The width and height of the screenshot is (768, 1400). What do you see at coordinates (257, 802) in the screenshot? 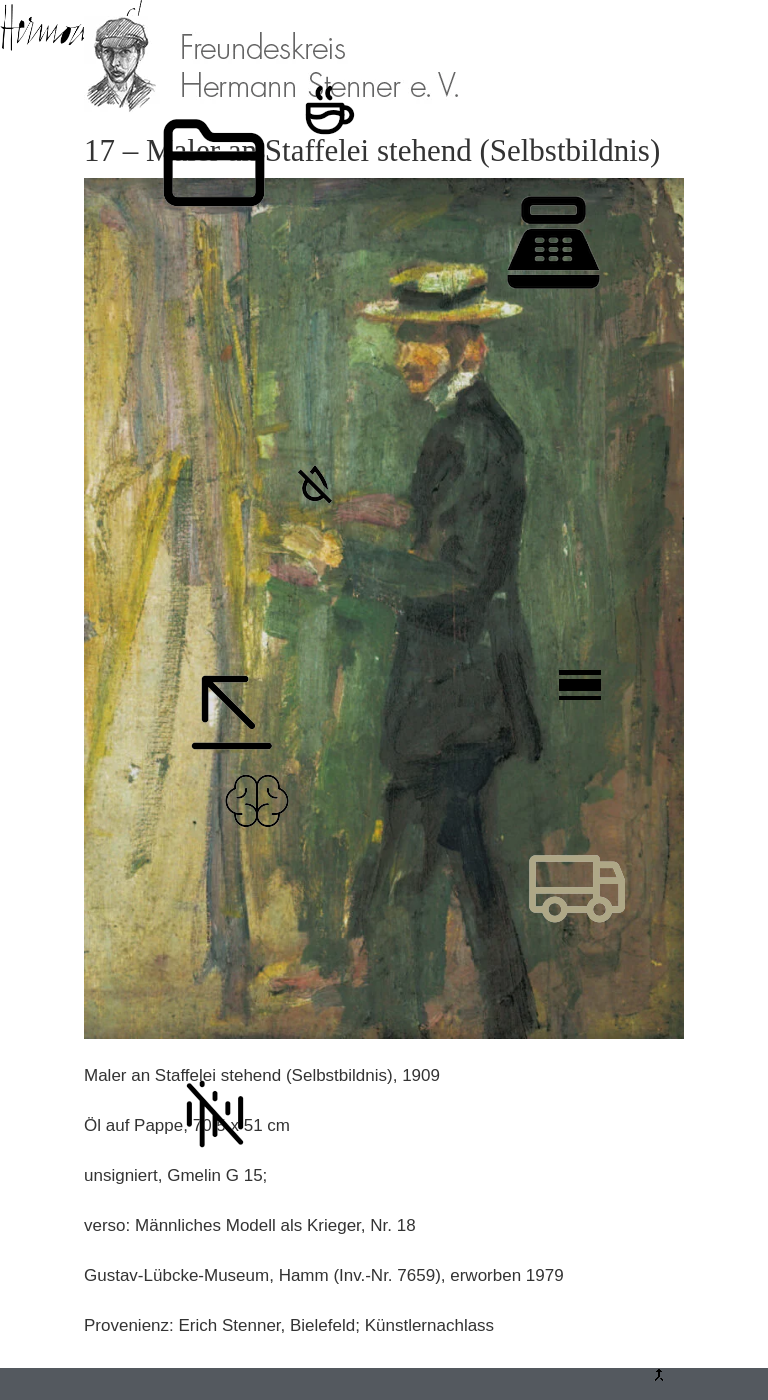
I see `access AI or smart features` at bounding box center [257, 802].